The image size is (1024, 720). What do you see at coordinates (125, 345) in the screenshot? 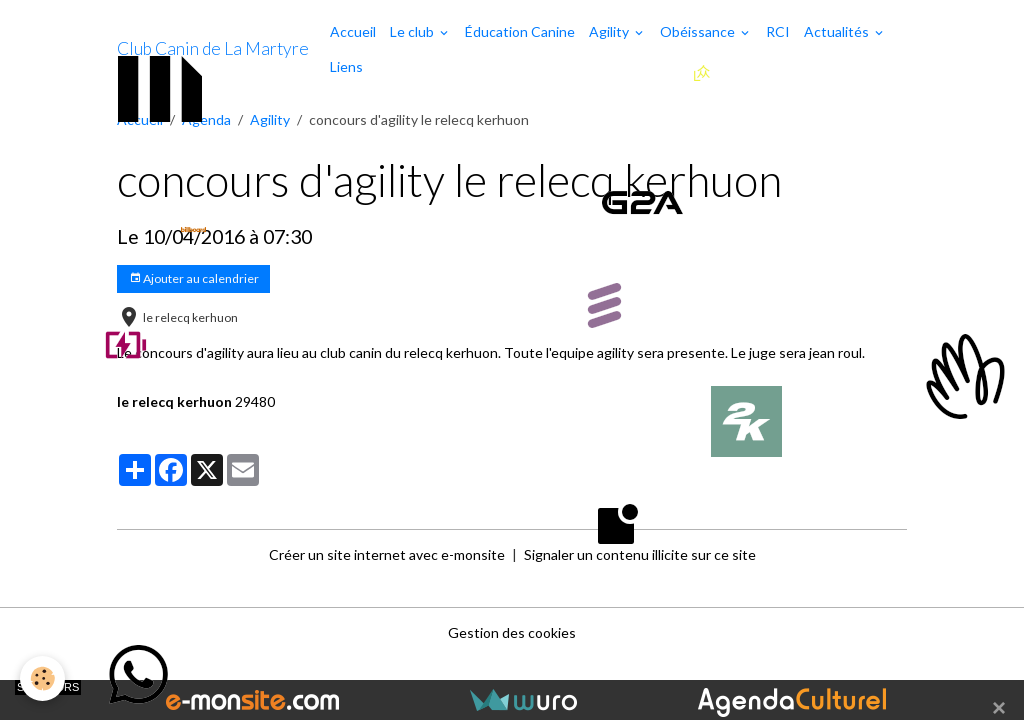
I see `indicates battery is currently charging` at bounding box center [125, 345].